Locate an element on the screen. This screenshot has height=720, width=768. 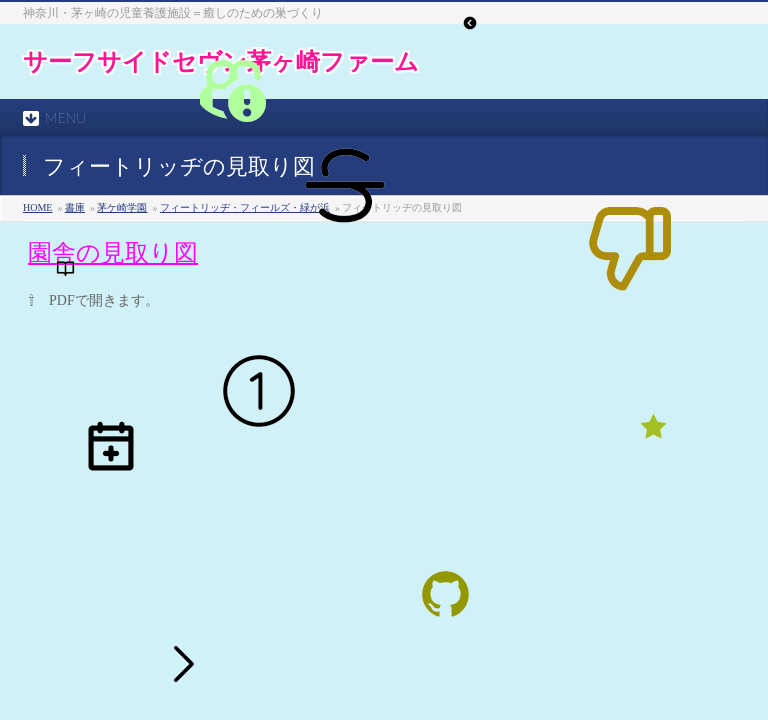
add a new event to the calendar is located at coordinates (111, 448).